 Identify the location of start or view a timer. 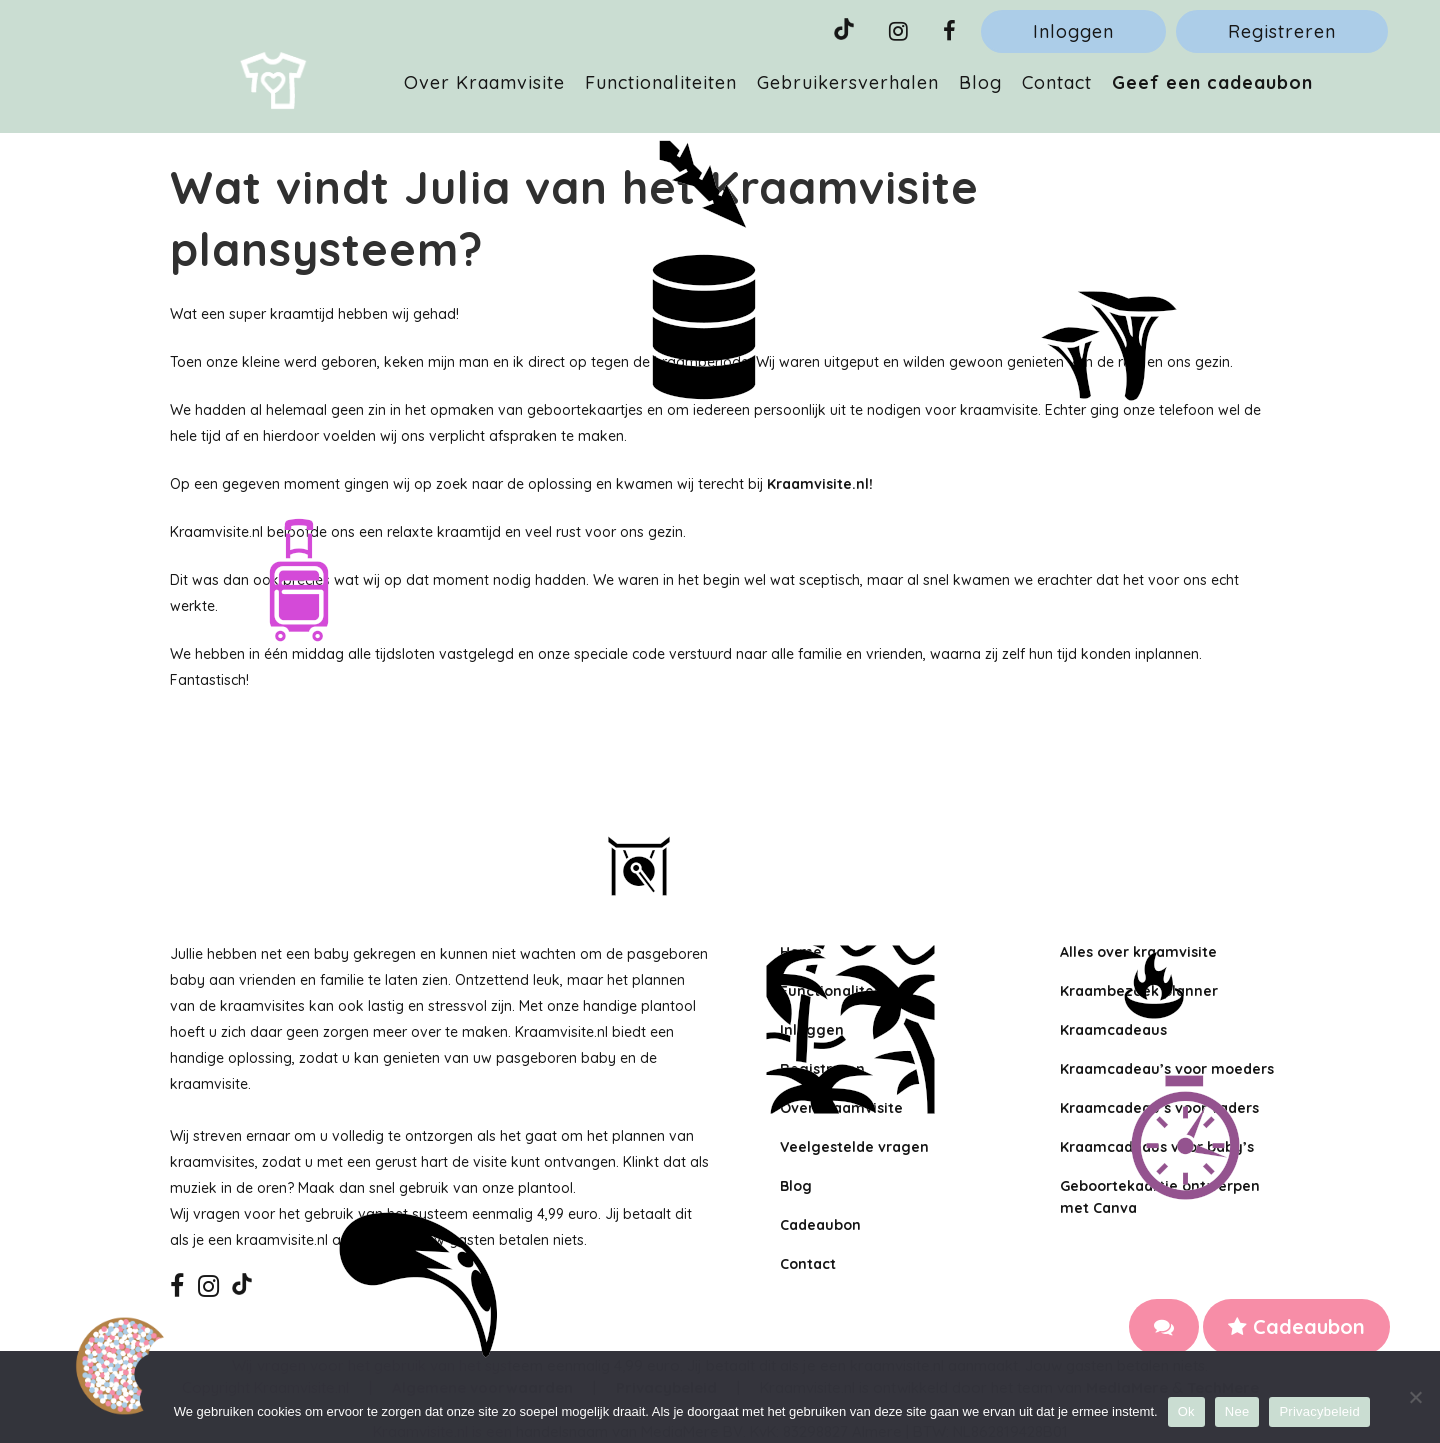
(1185, 1137).